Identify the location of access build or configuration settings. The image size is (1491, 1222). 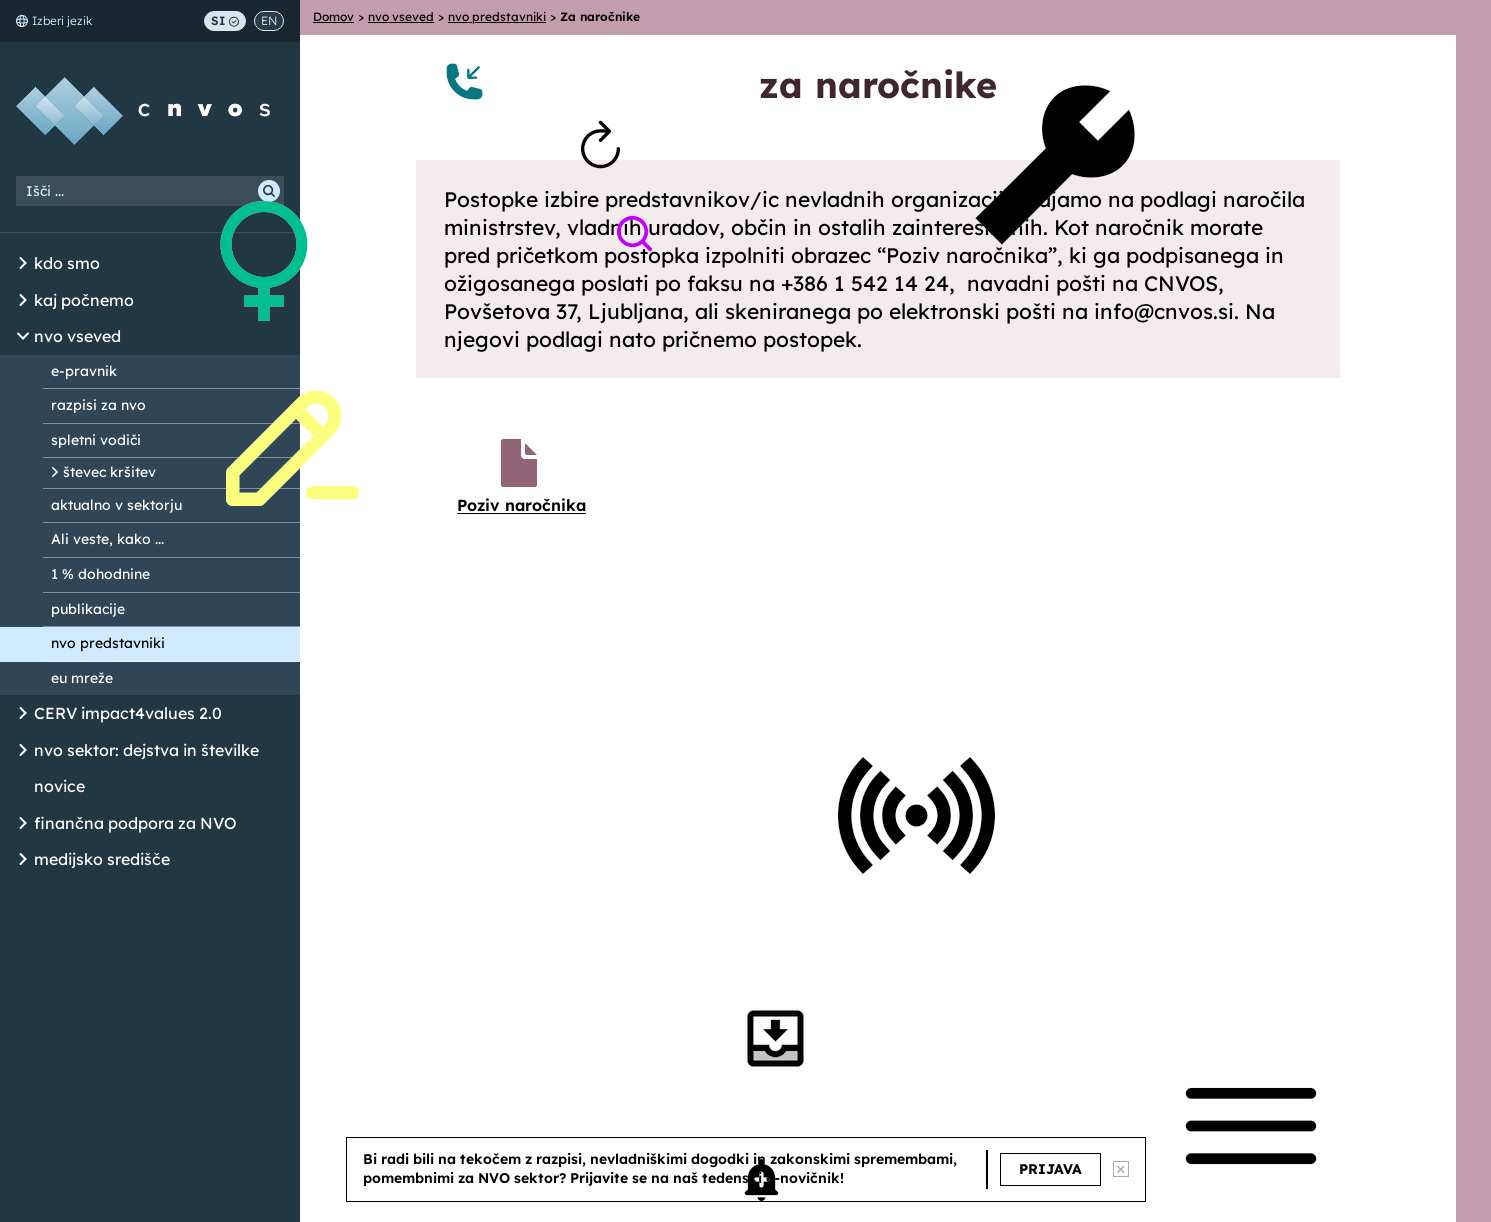
(1055, 165).